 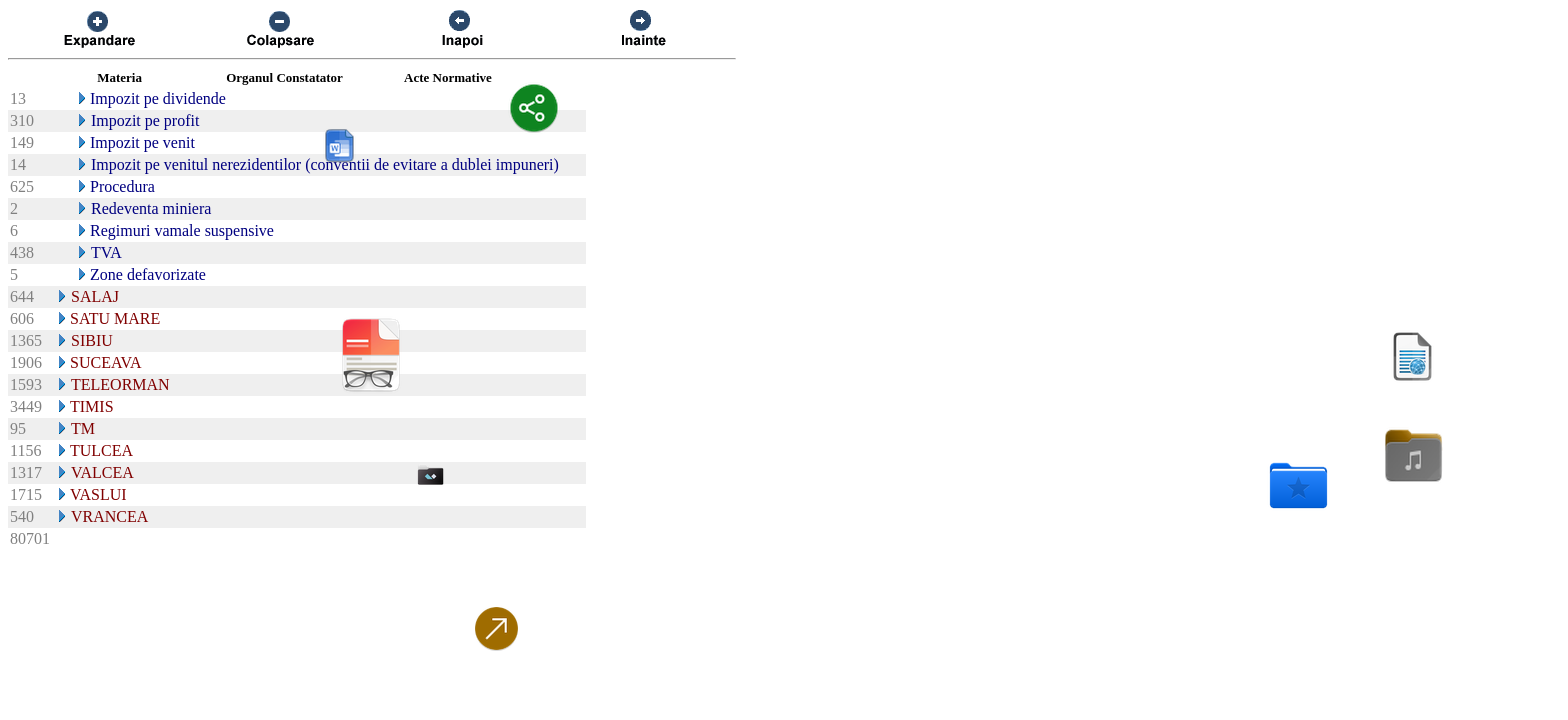 I want to click on open the papers document reader app, so click(x=371, y=355).